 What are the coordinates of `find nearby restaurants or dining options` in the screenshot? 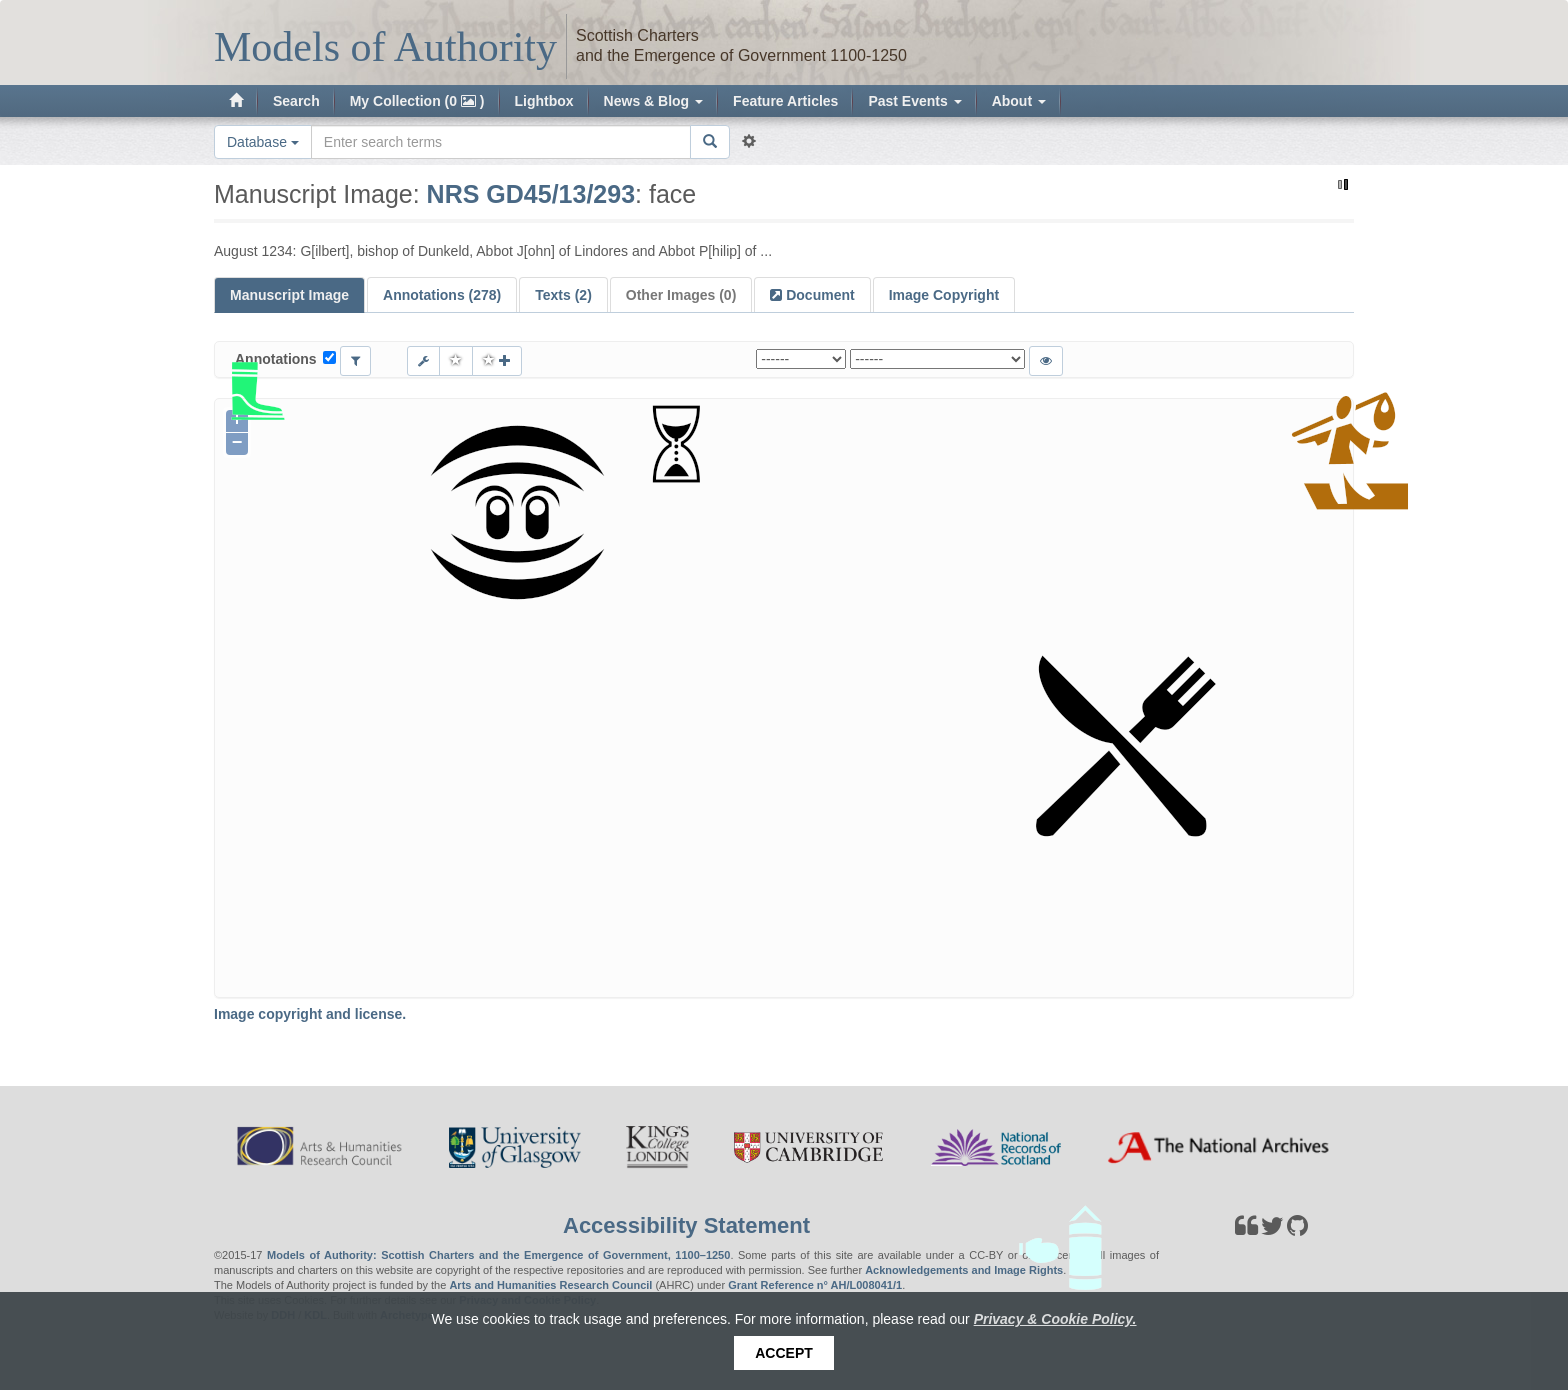 It's located at (1126, 744).